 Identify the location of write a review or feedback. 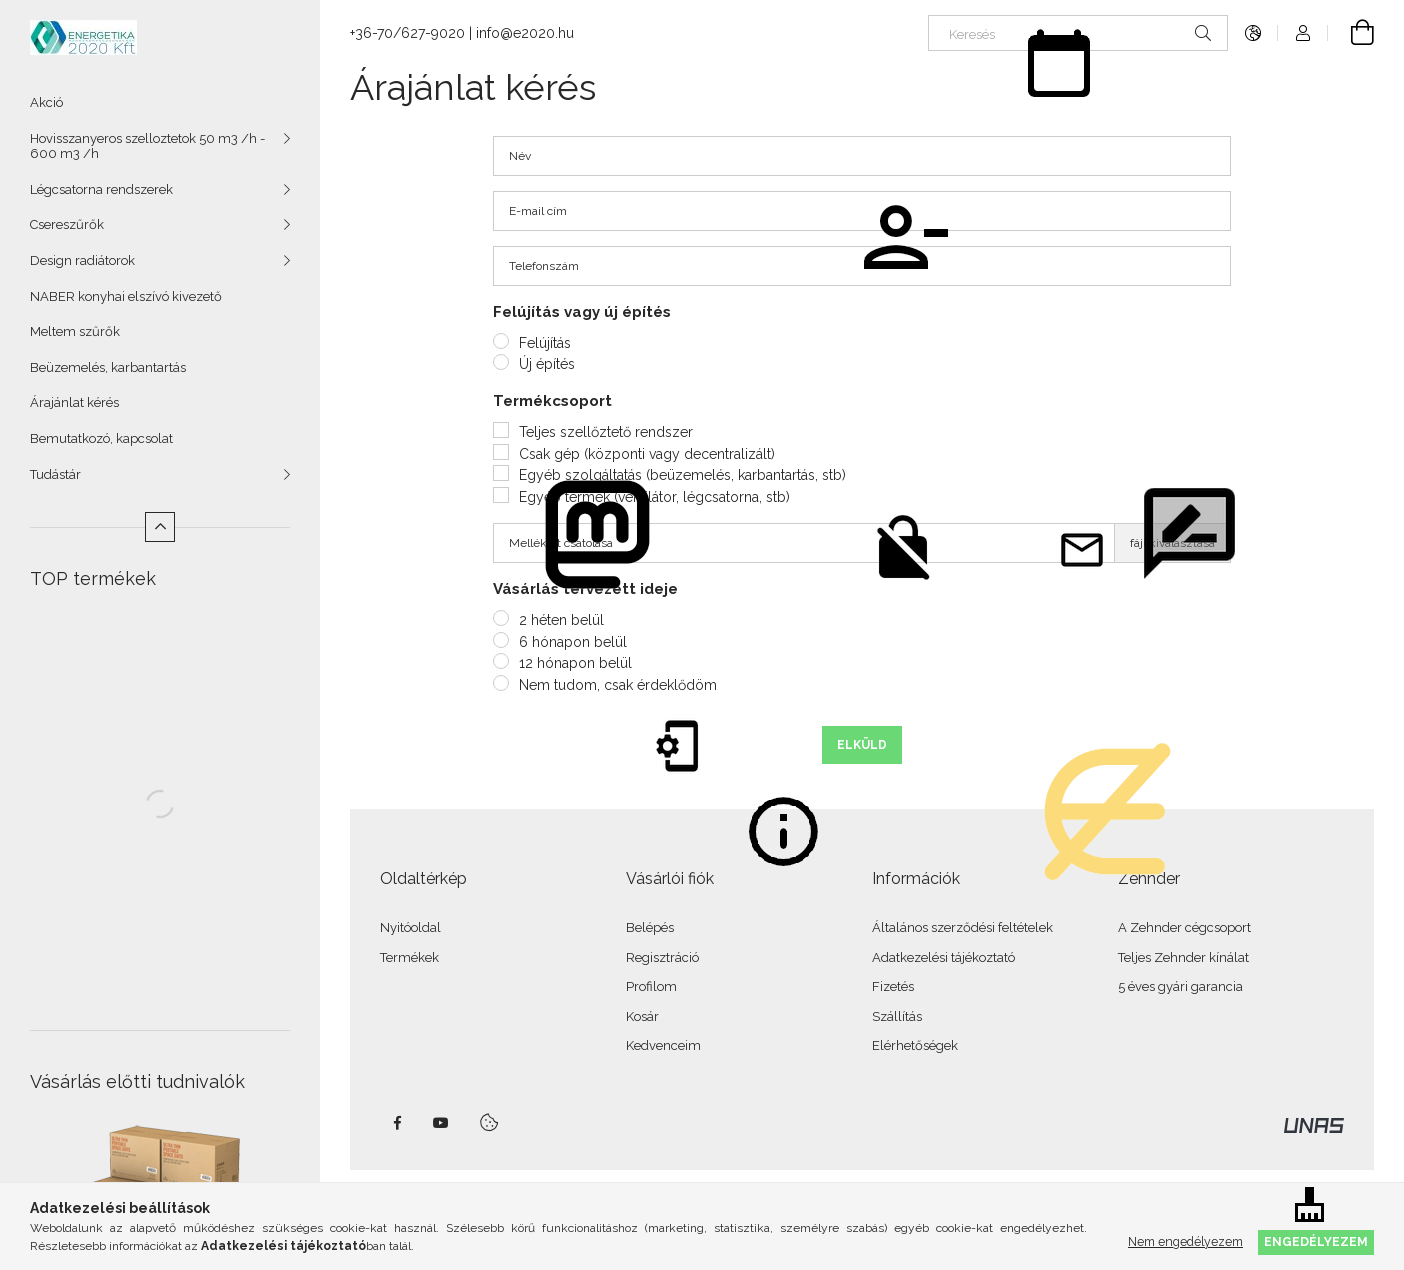
(1189, 533).